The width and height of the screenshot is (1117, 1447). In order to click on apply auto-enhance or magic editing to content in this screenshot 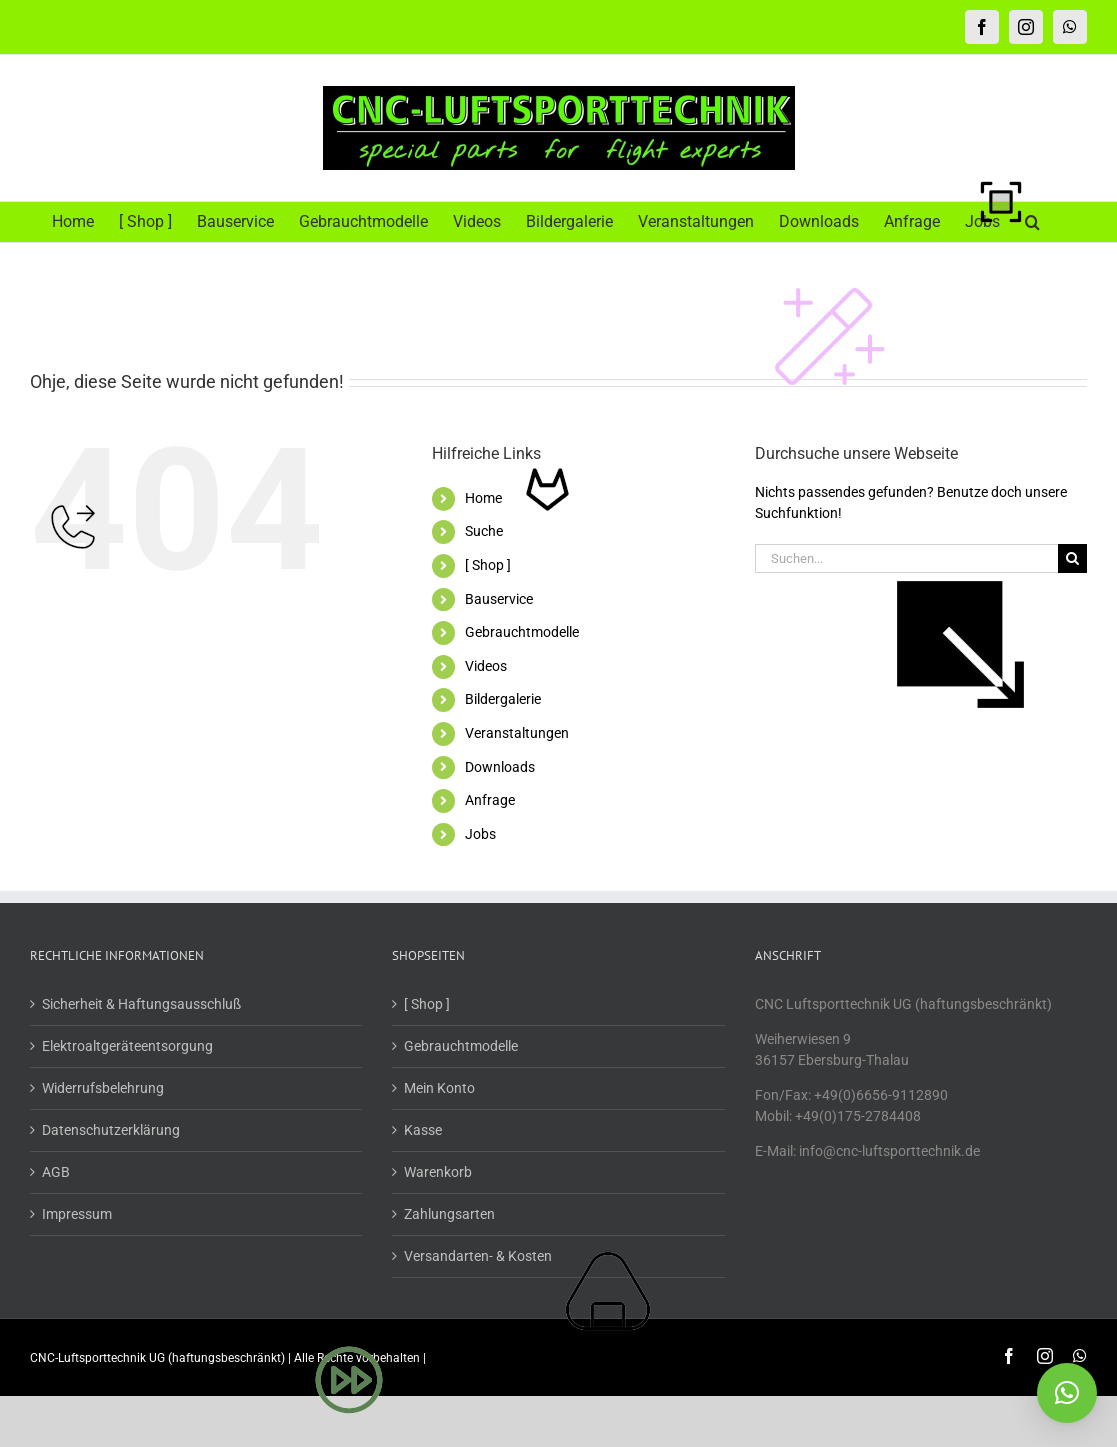, I will do `click(823, 336)`.